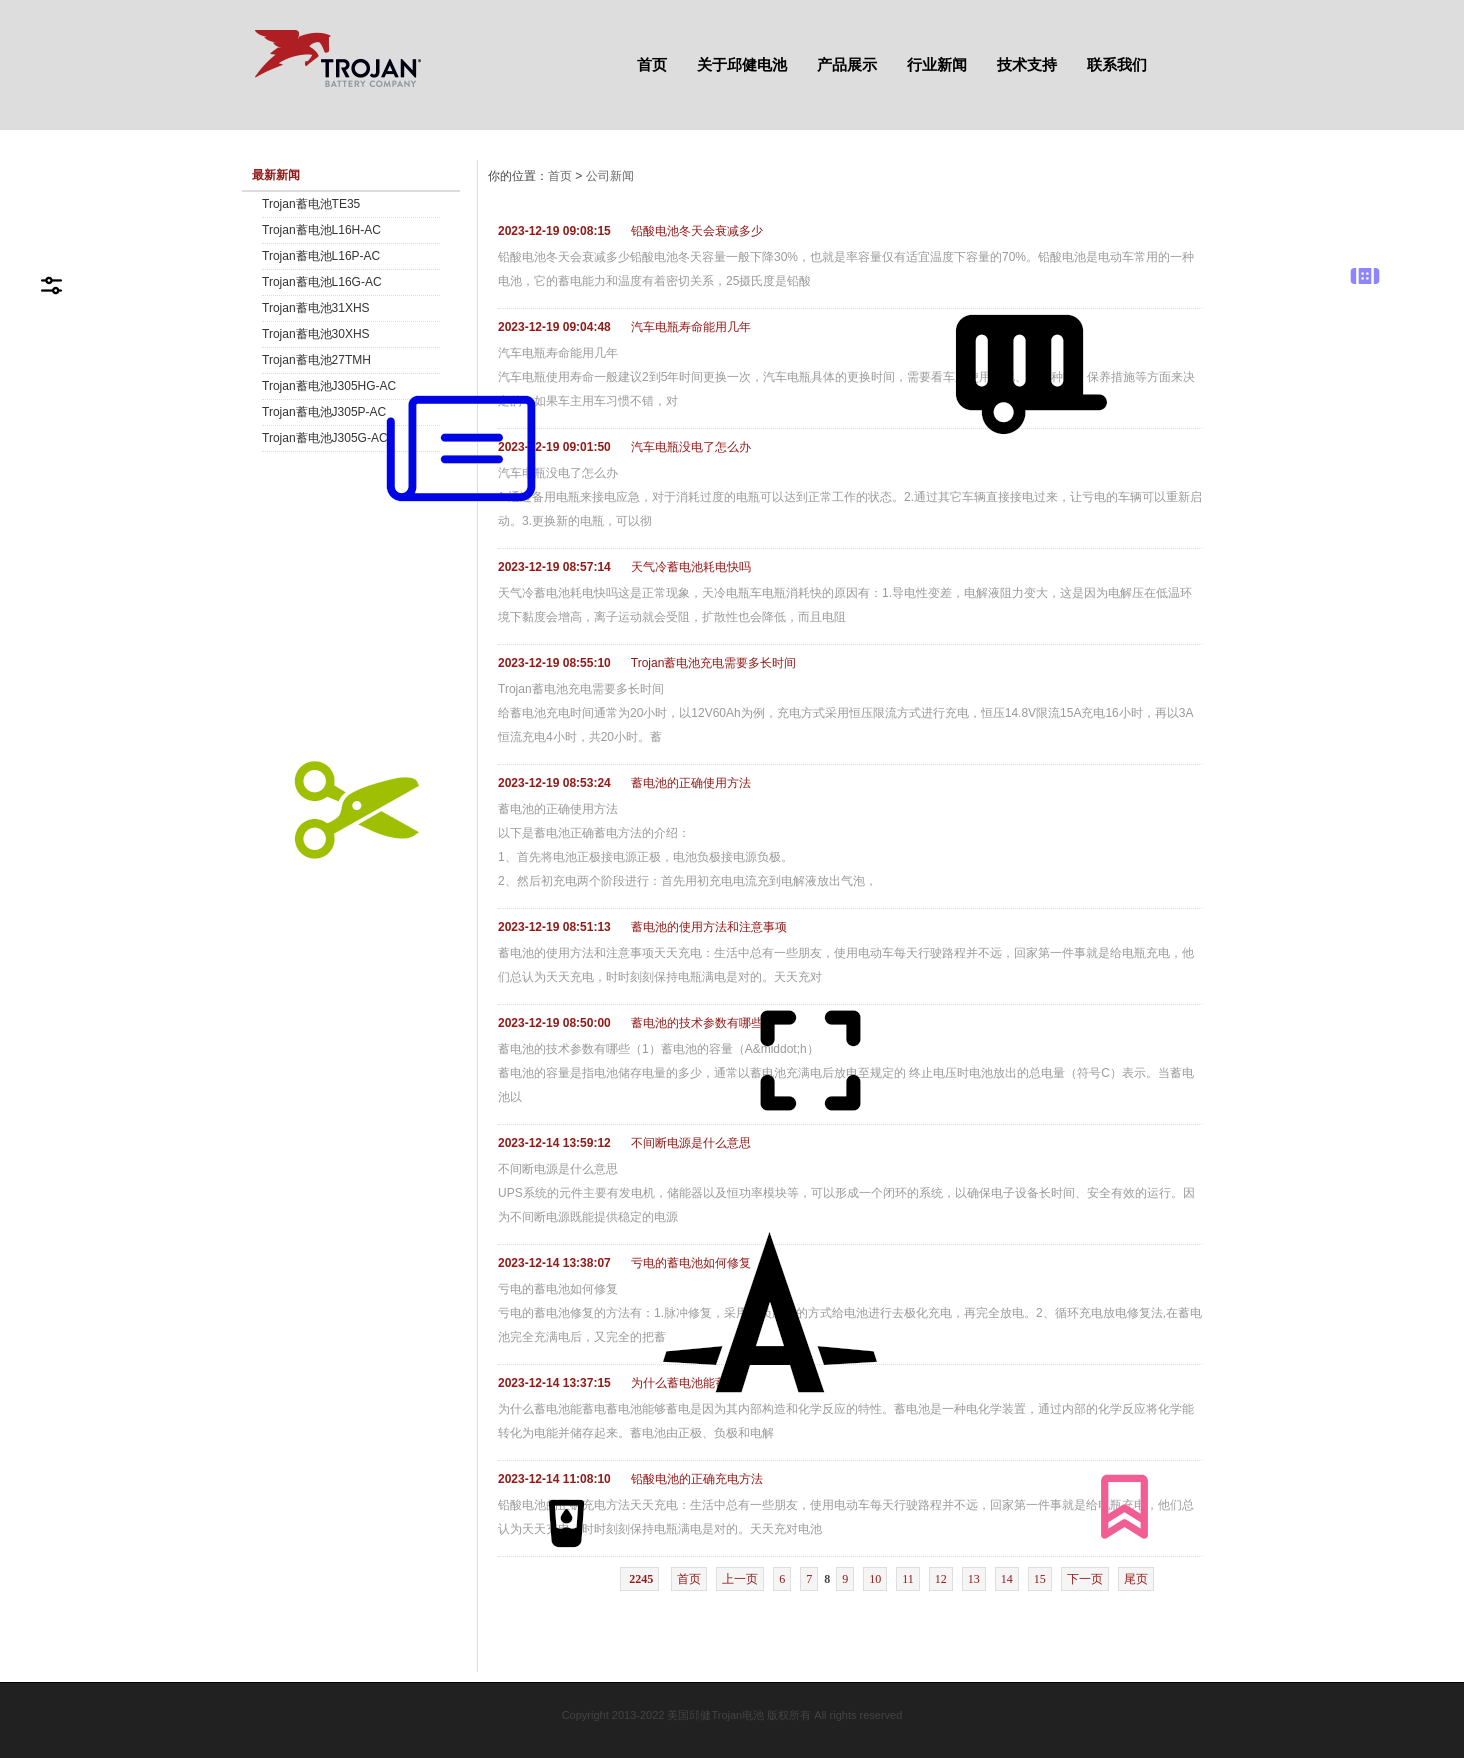  I want to click on view news feed or articles, so click(466, 448).